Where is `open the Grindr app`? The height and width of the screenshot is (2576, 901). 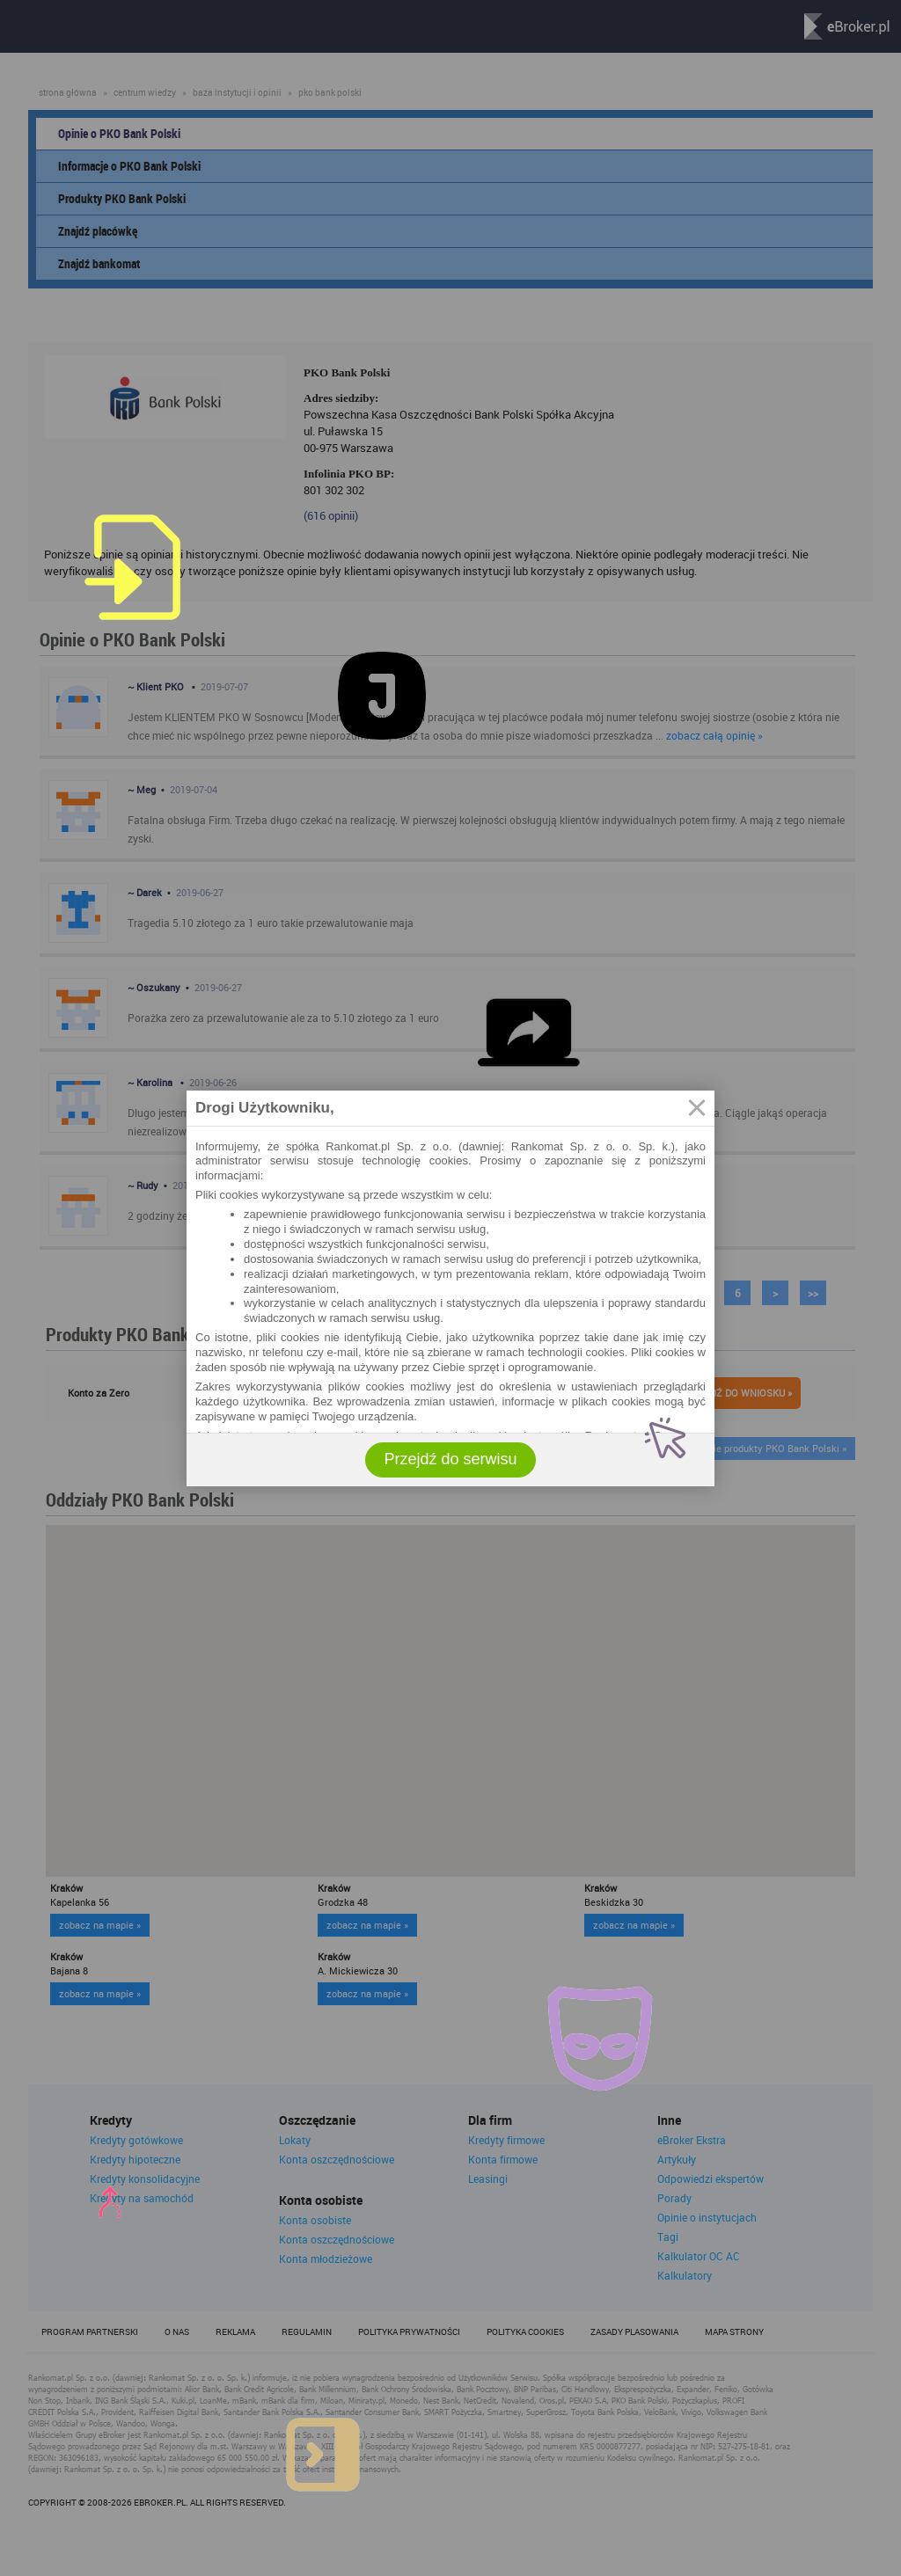
open the Grindr app is located at coordinates (600, 2039).